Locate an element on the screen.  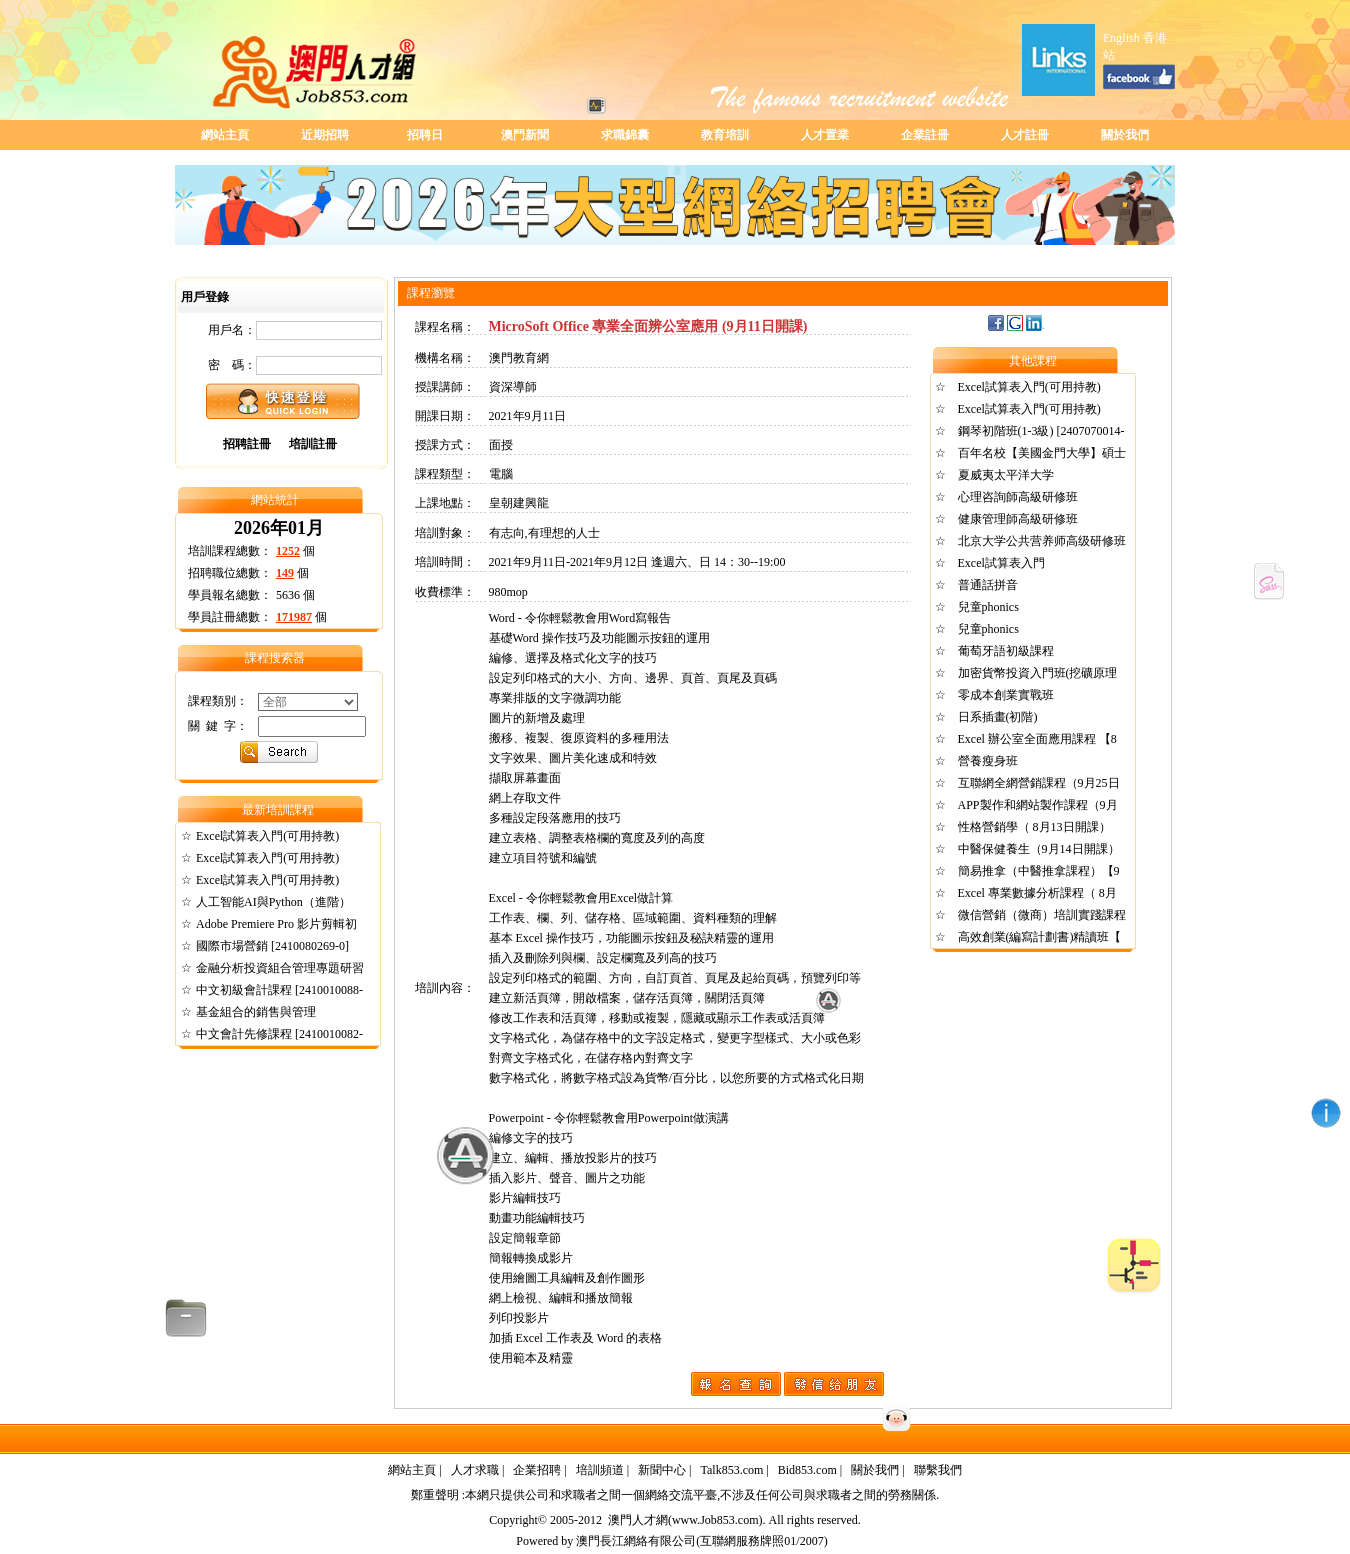
indicates informational message or tip is located at coordinates (1326, 1113).